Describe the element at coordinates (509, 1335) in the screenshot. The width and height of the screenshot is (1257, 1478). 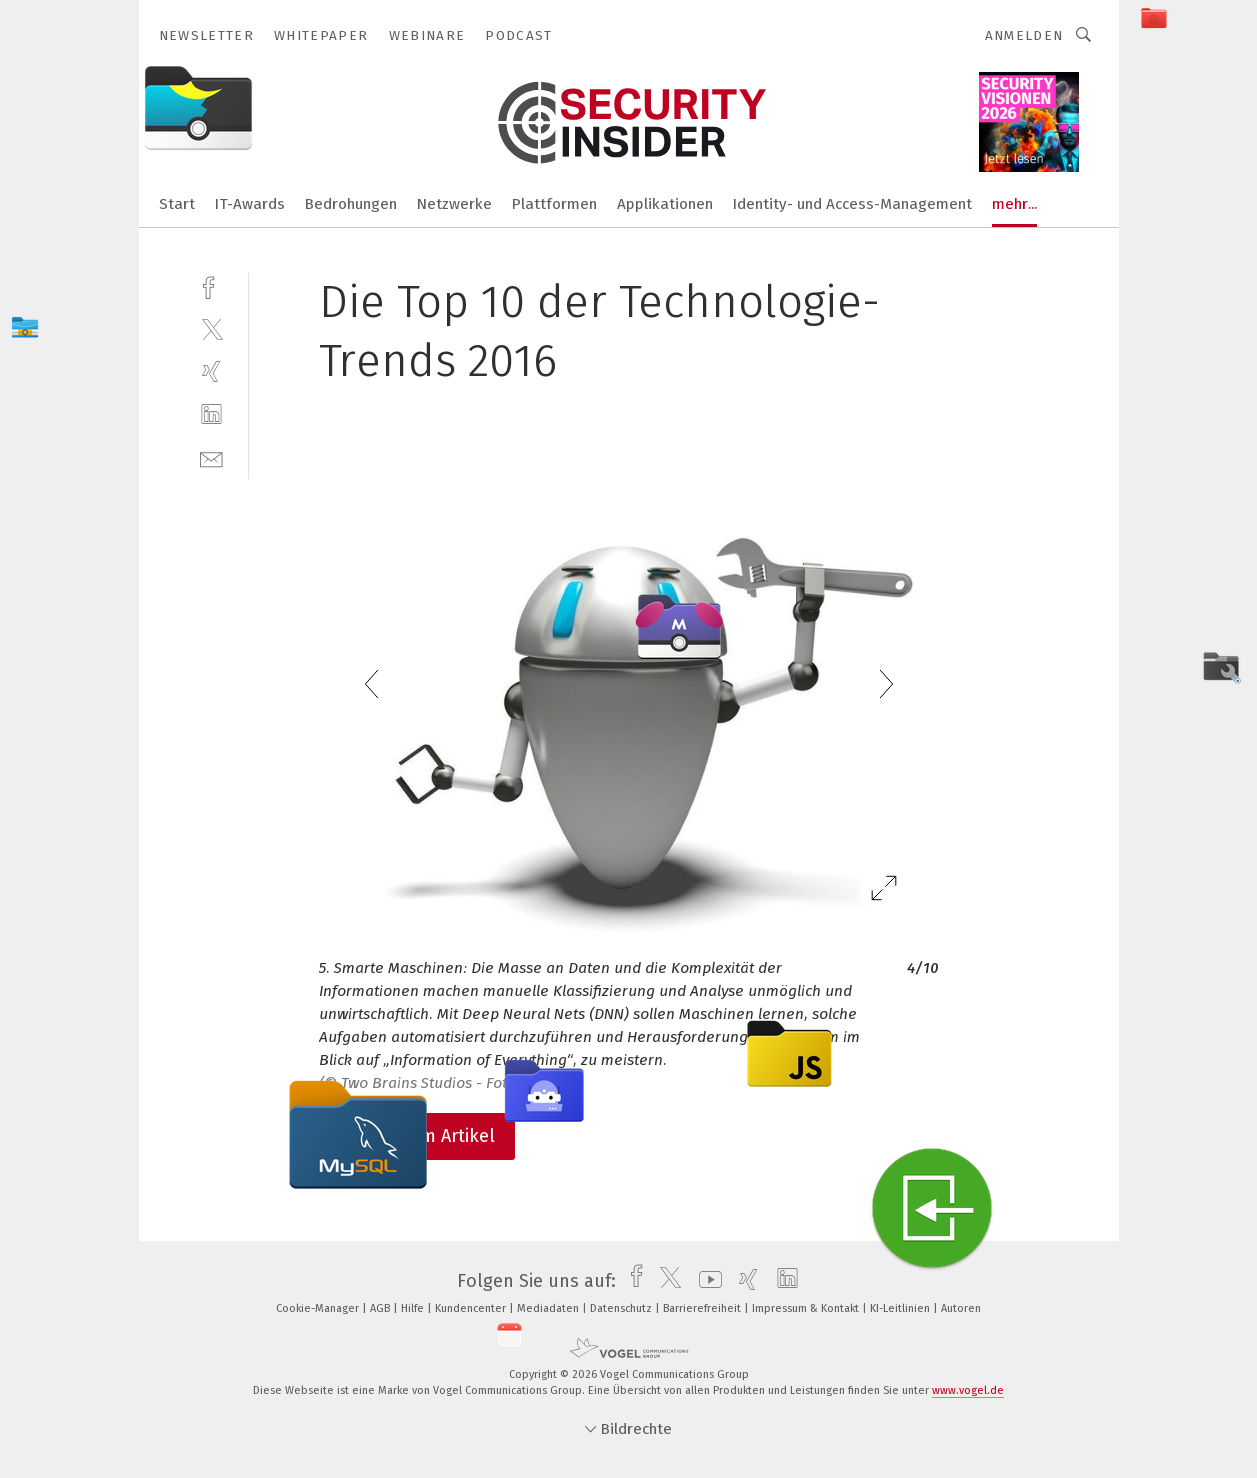
I see `open a calendar file` at that location.